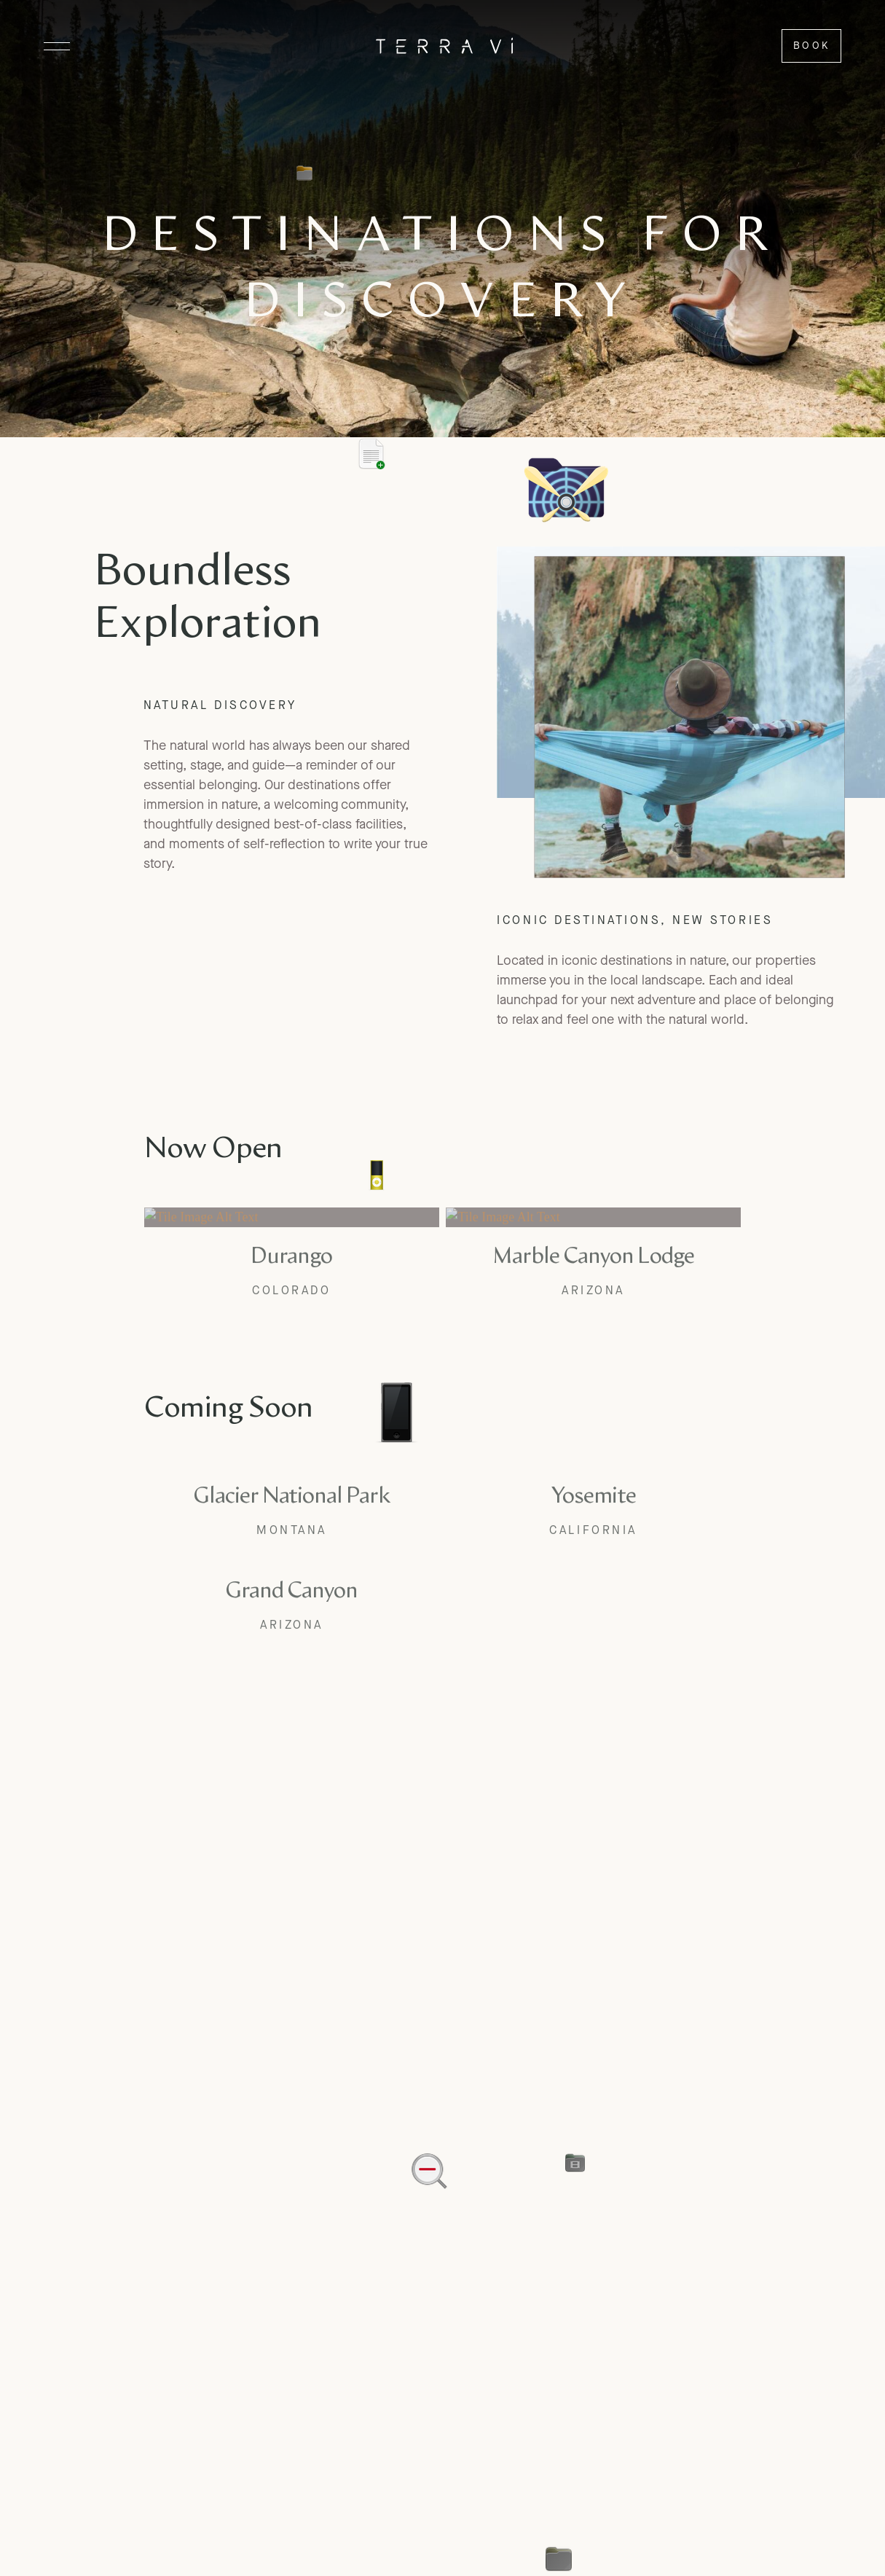  I want to click on open a folder to view its contents, so click(559, 2559).